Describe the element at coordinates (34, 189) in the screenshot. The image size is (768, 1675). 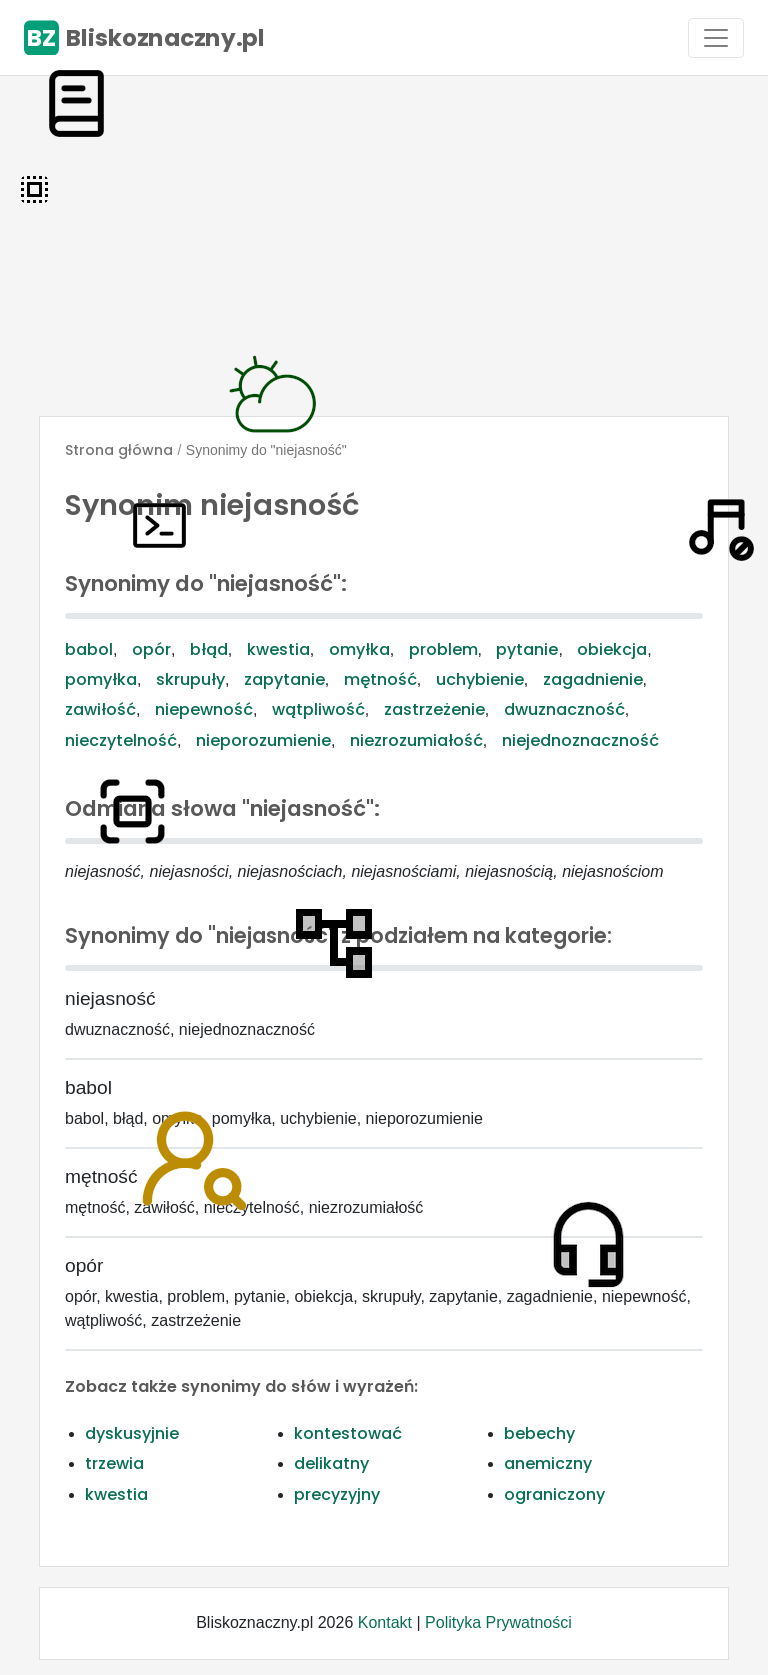
I see `select all items in a list or grid` at that location.